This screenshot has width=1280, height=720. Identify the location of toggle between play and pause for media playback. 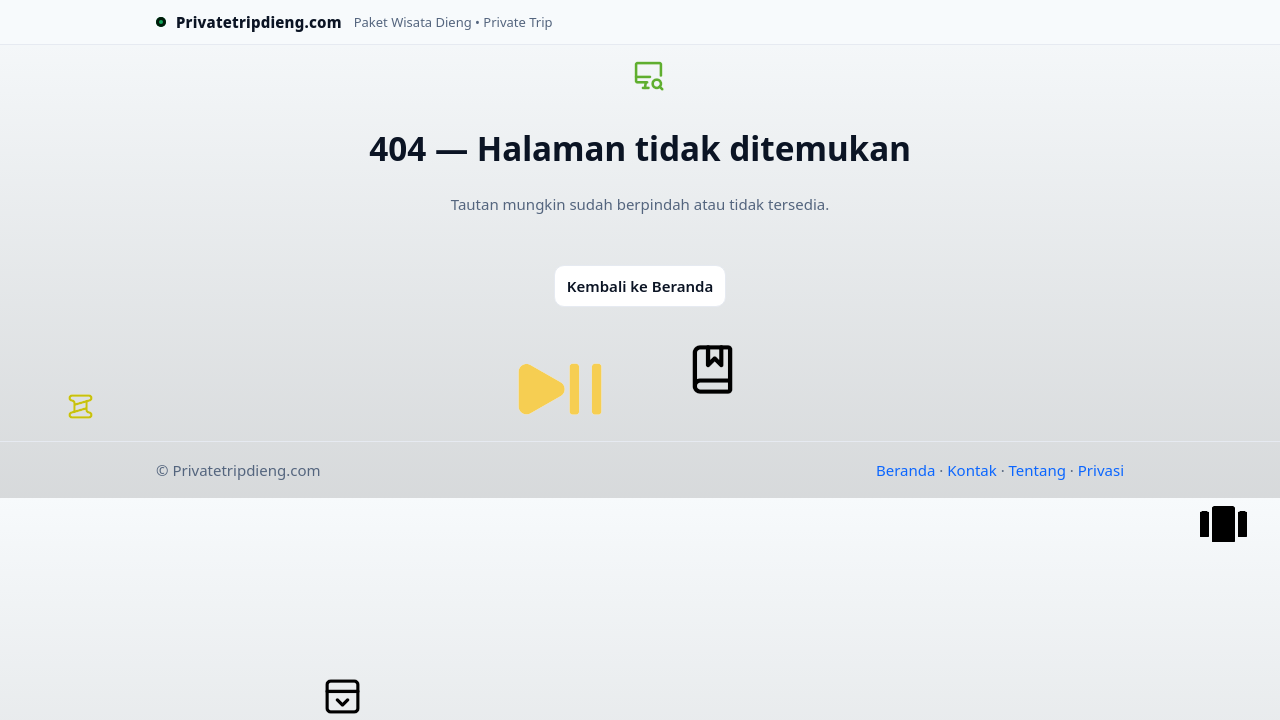
(560, 386).